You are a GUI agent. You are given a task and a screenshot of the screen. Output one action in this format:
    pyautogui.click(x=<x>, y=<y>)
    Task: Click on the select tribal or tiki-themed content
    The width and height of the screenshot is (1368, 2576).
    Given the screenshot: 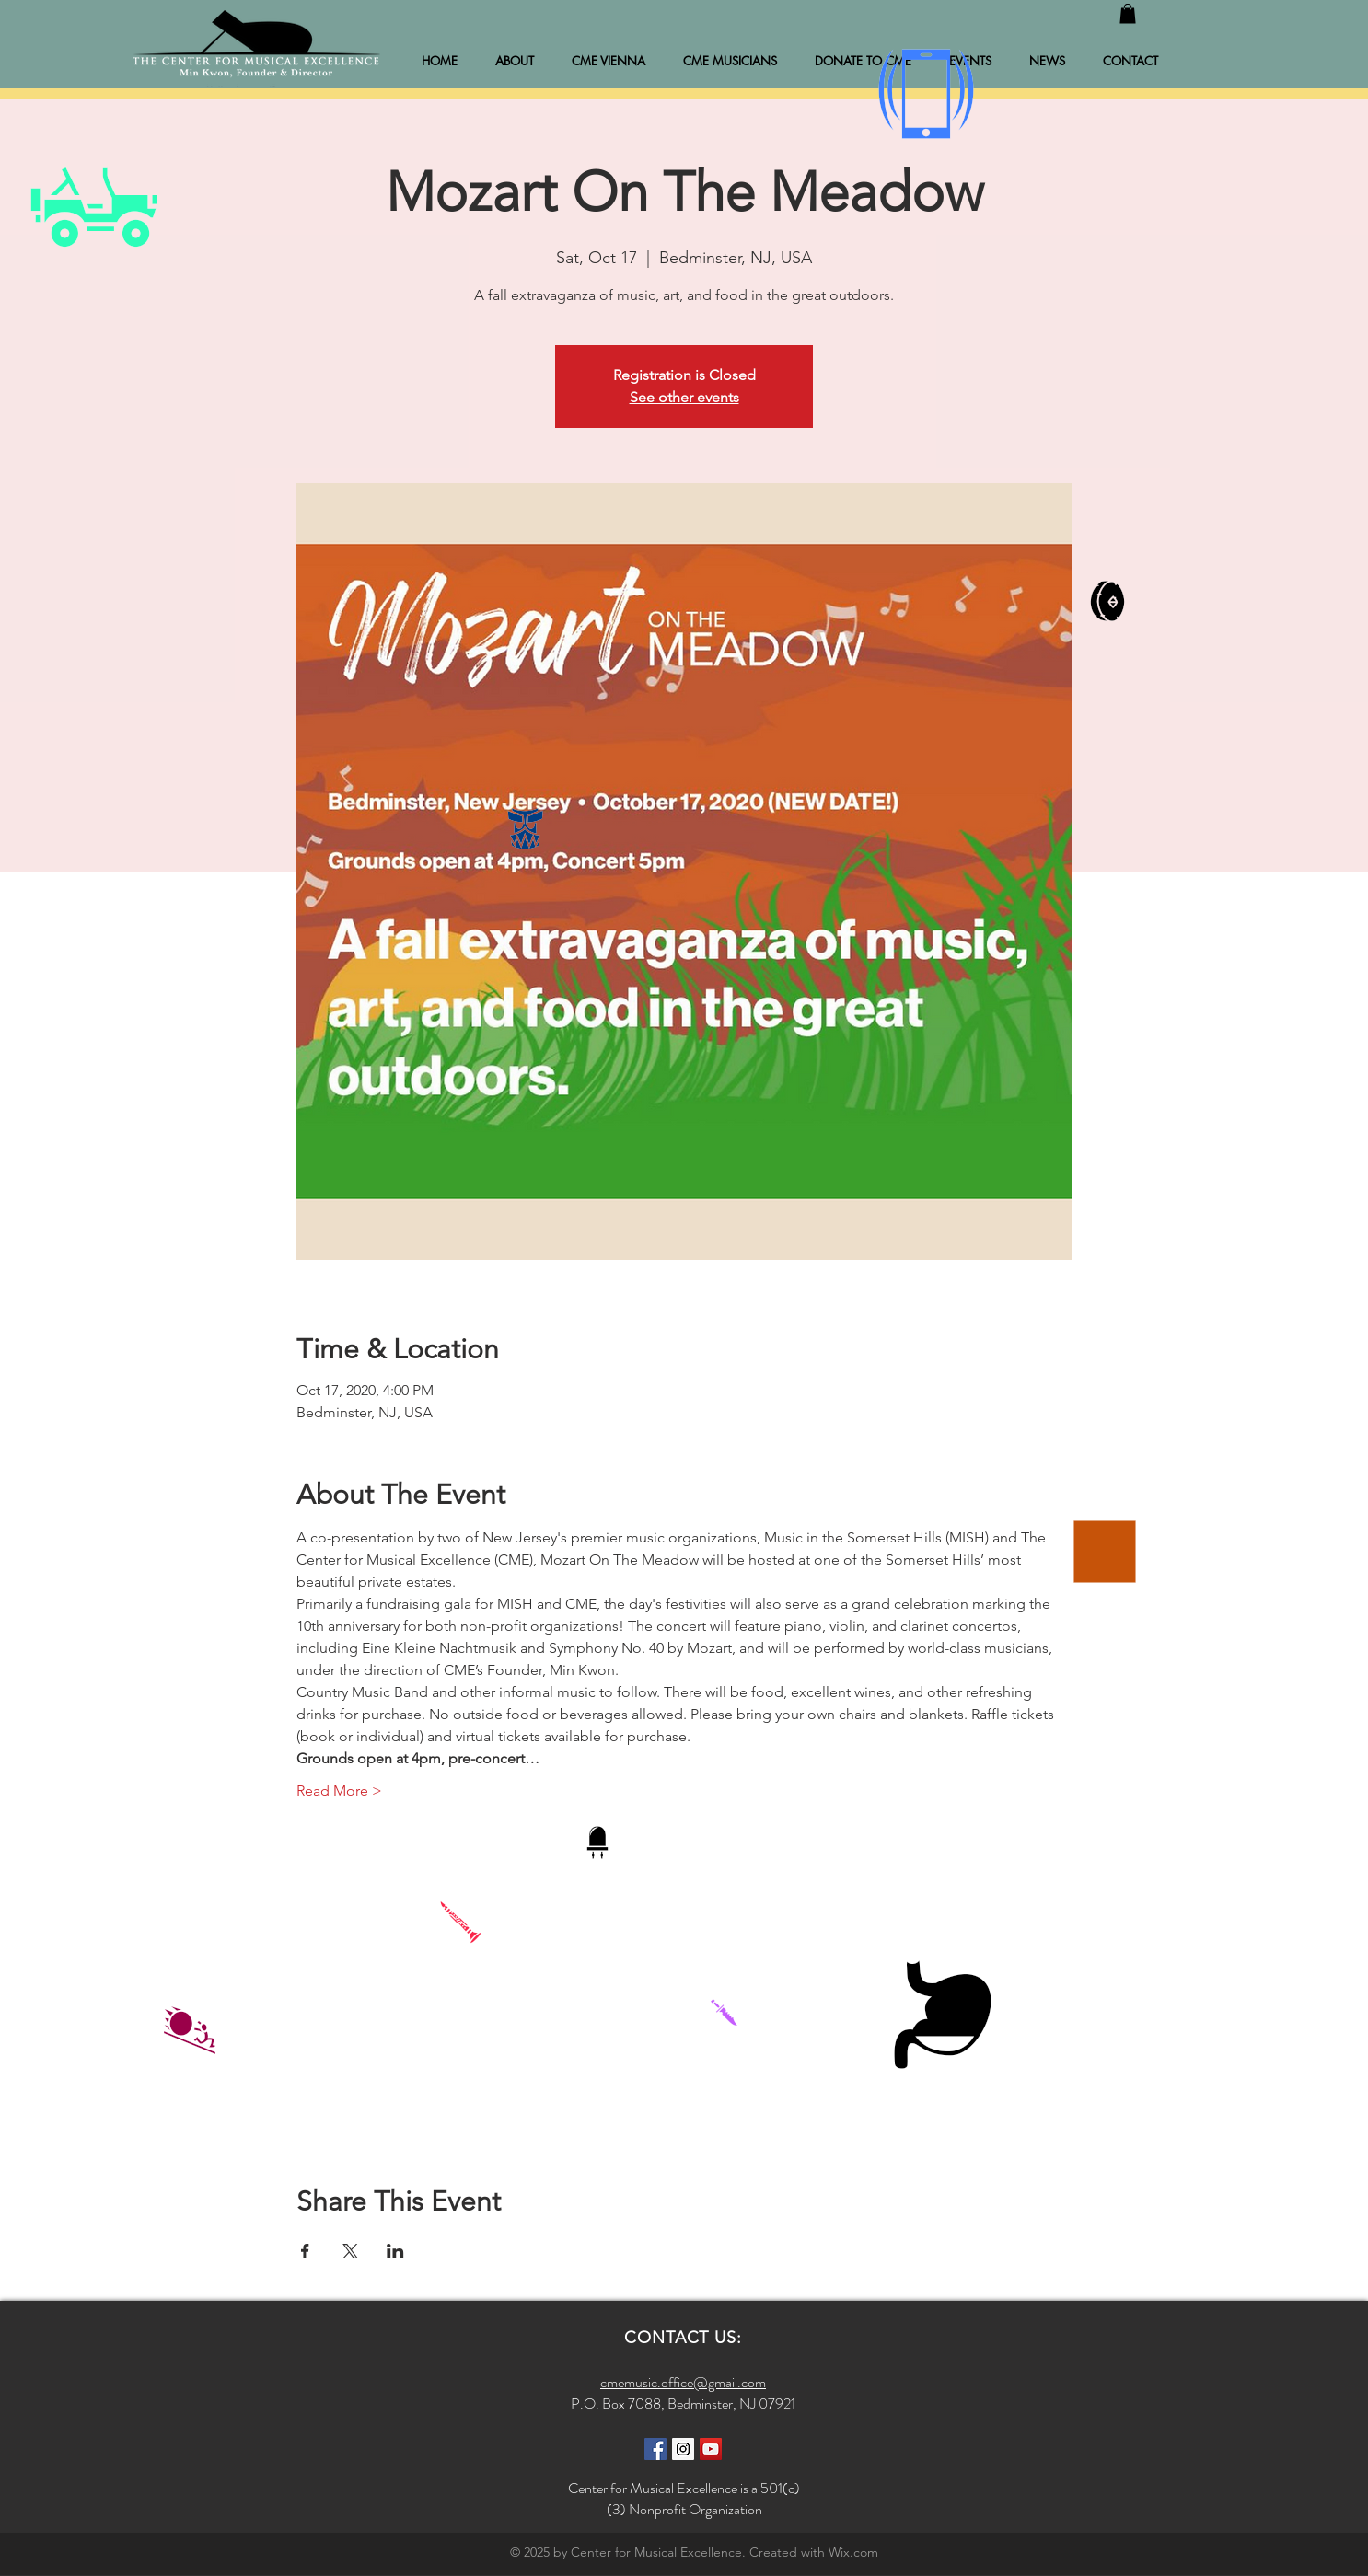 What is the action you would take?
    pyautogui.click(x=525, y=828)
    